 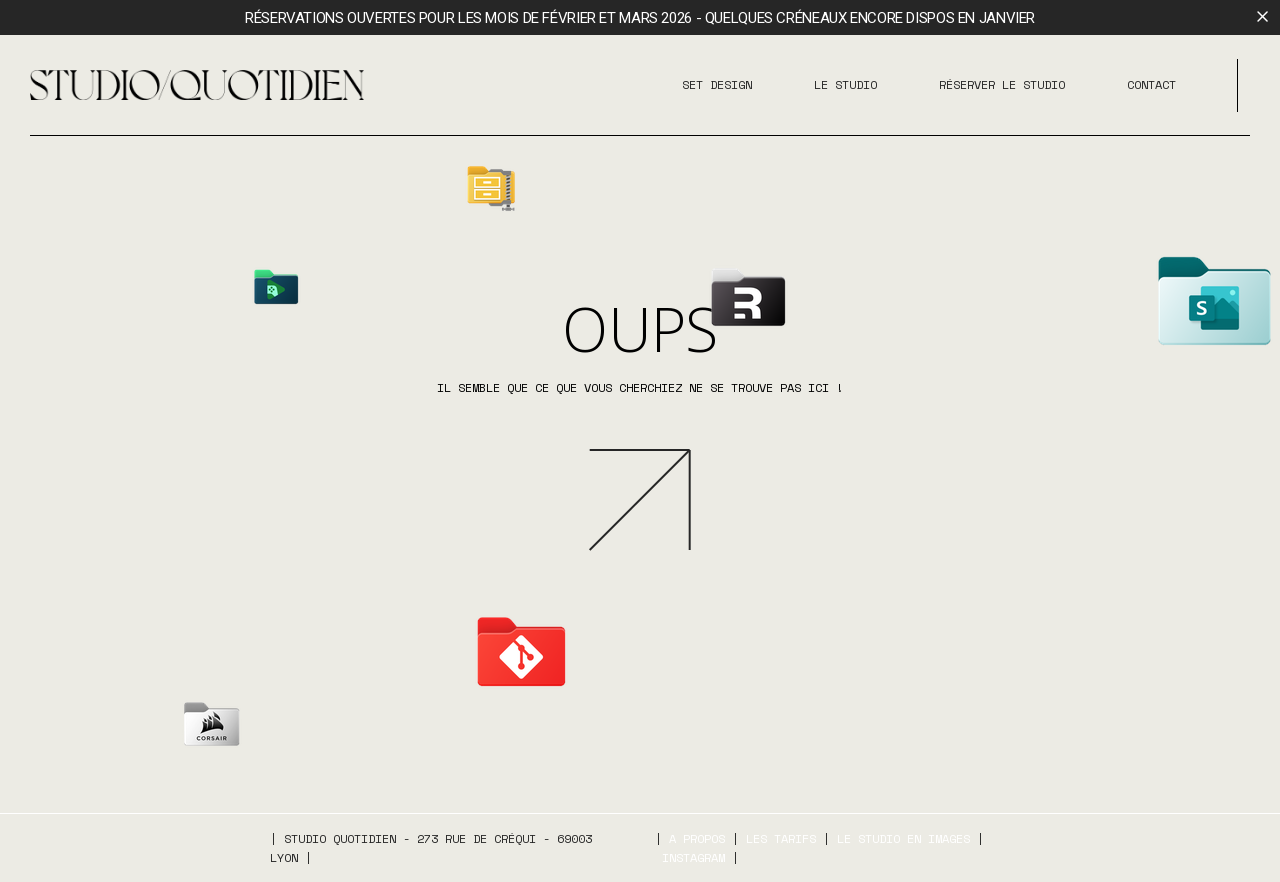 What do you see at coordinates (521, 654) in the screenshot?
I see `open git repository folder` at bounding box center [521, 654].